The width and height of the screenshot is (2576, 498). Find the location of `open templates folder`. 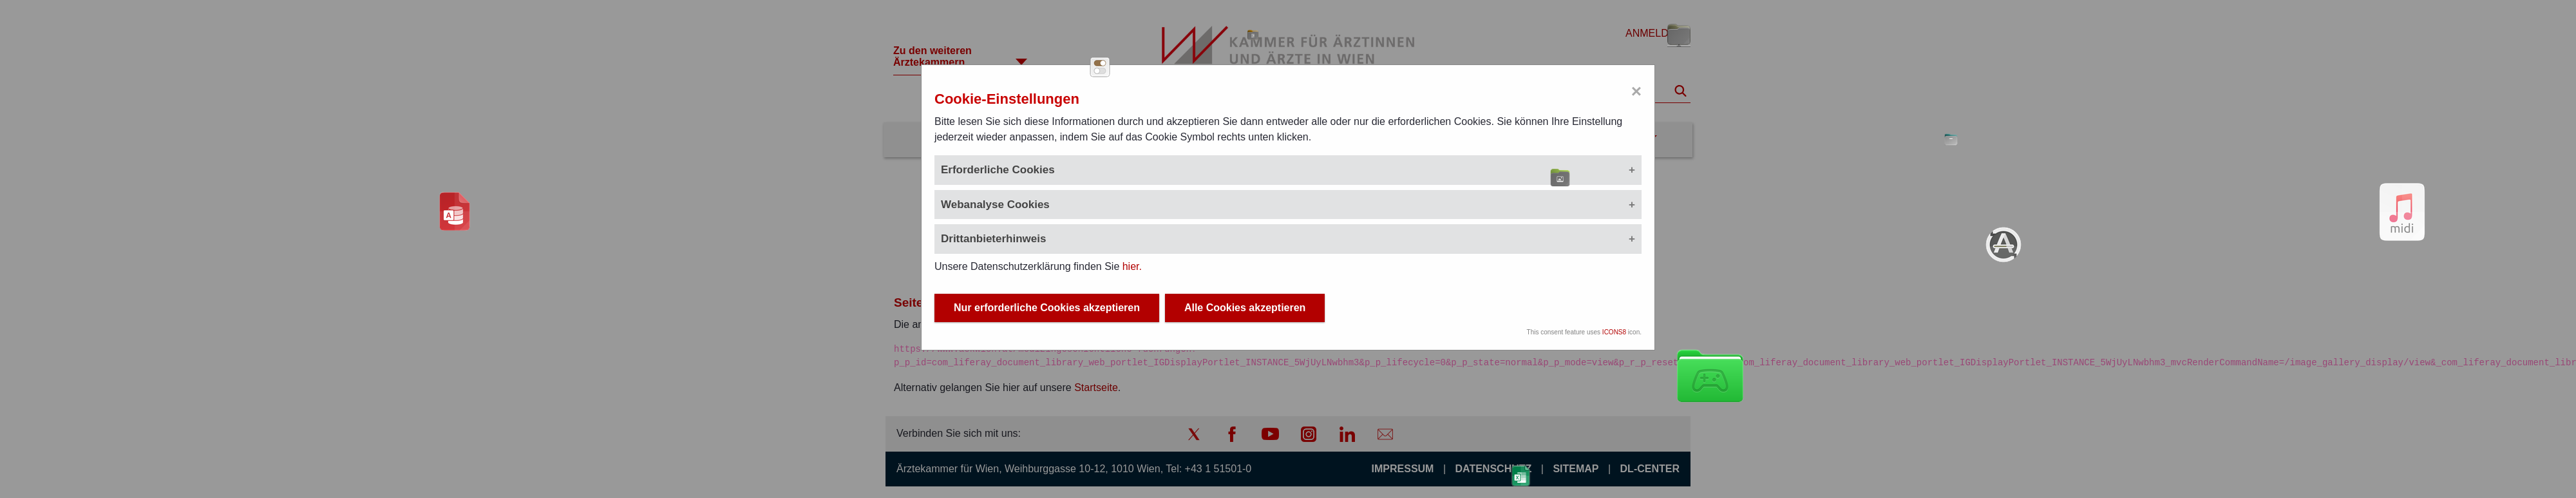

open templates folder is located at coordinates (1253, 34).